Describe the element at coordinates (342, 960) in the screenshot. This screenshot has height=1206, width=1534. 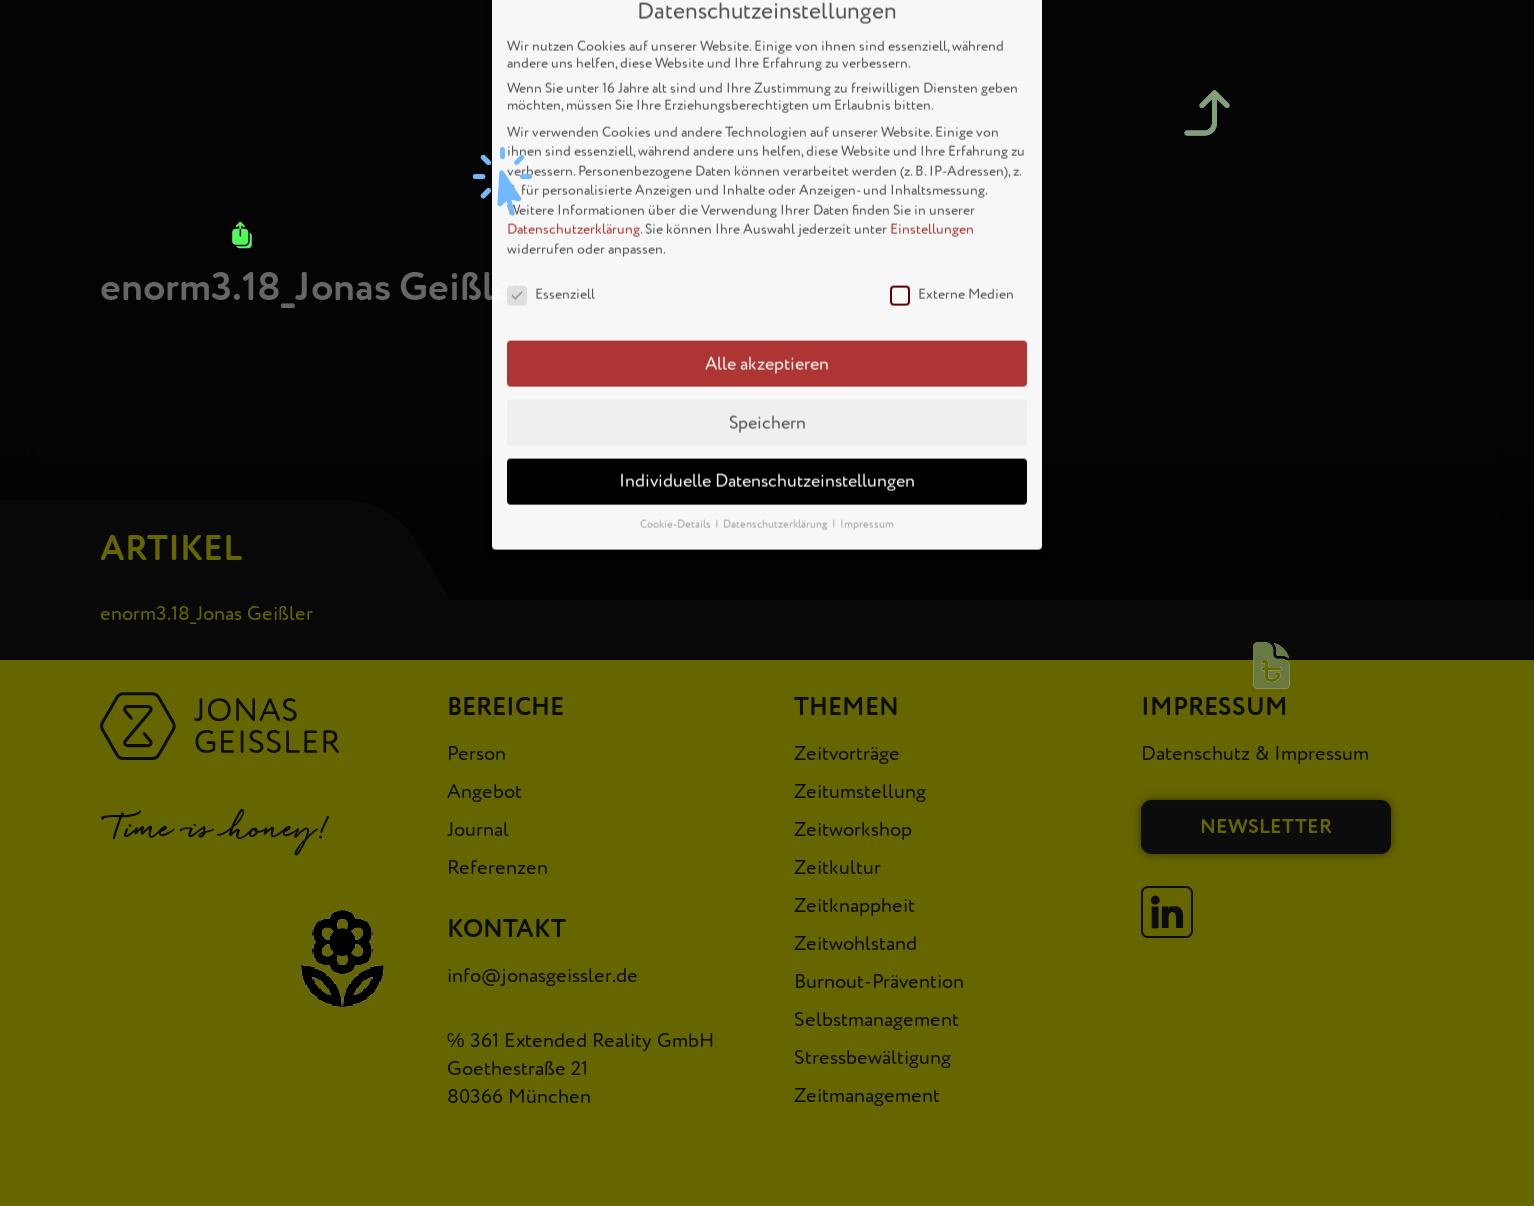
I see `find nearby florists or flower shops` at that location.